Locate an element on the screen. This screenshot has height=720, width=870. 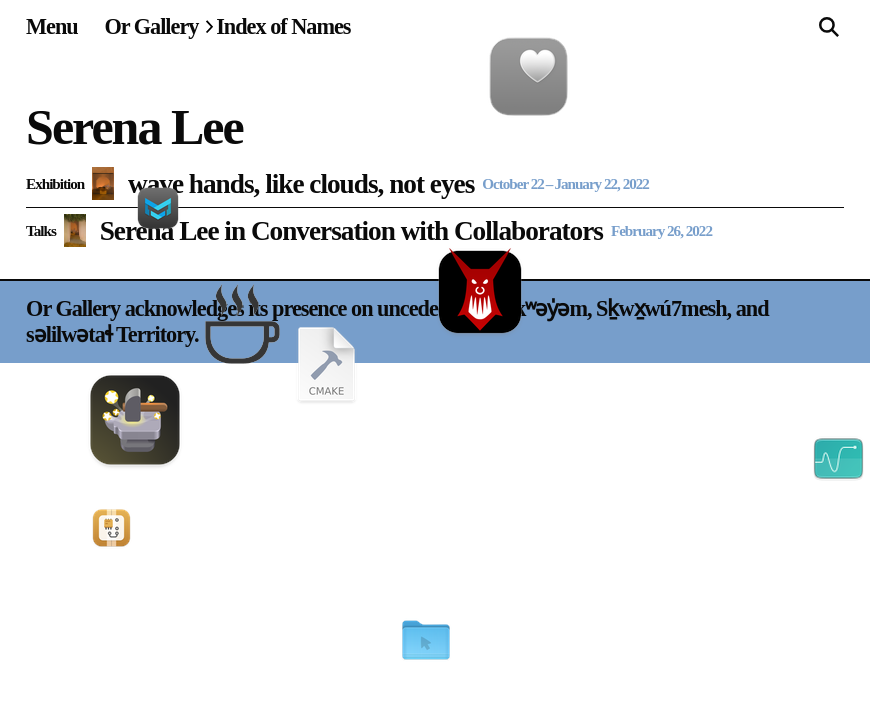
open forge sparks app for git forge notifications is located at coordinates (135, 420).